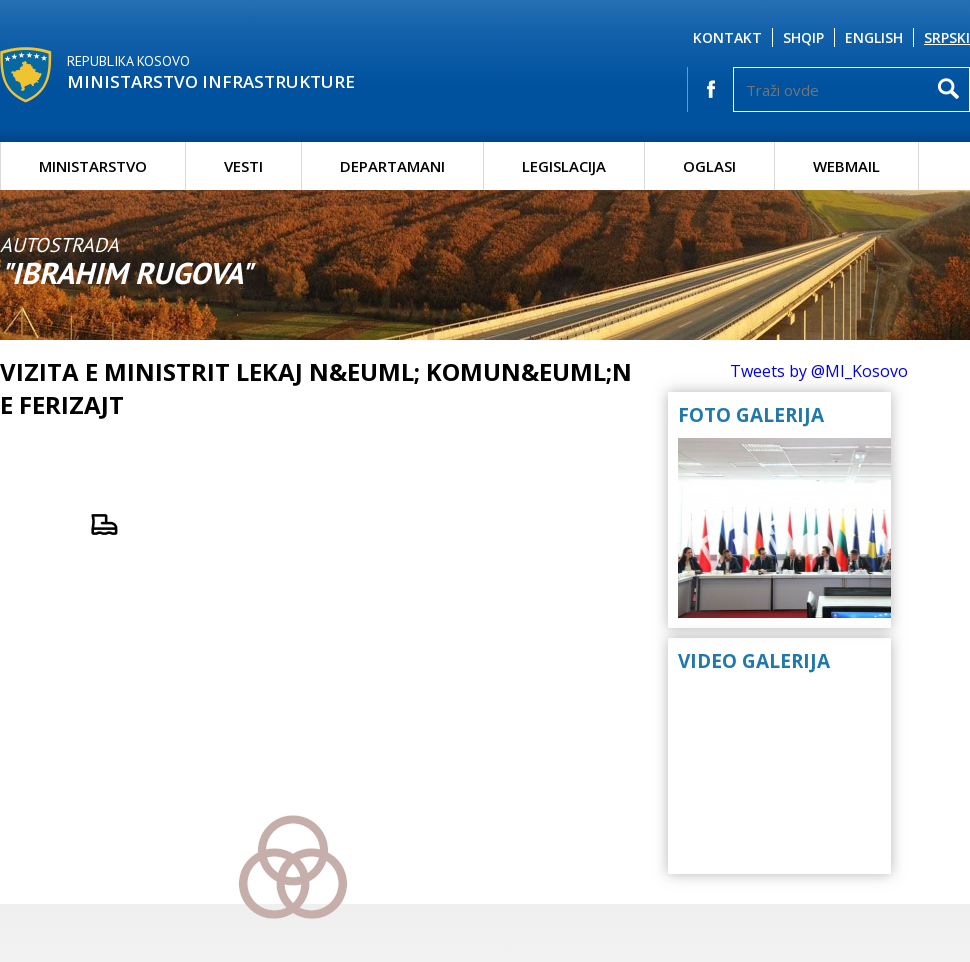  I want to click on indicates overlapping or shared data between three sets, so click(293, 869).